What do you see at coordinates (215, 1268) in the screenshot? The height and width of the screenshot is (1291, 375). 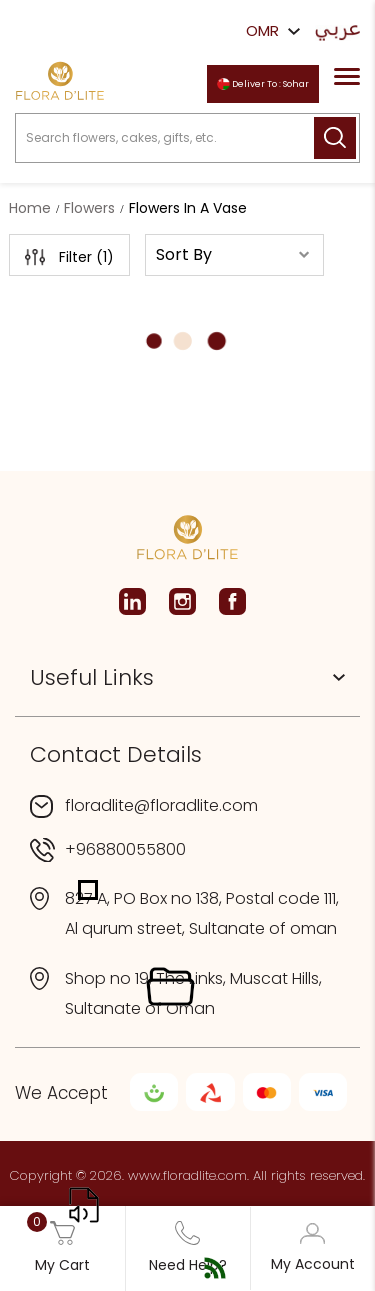 I see `subscribe to RSS feed` at bounding box center [215, 1268].